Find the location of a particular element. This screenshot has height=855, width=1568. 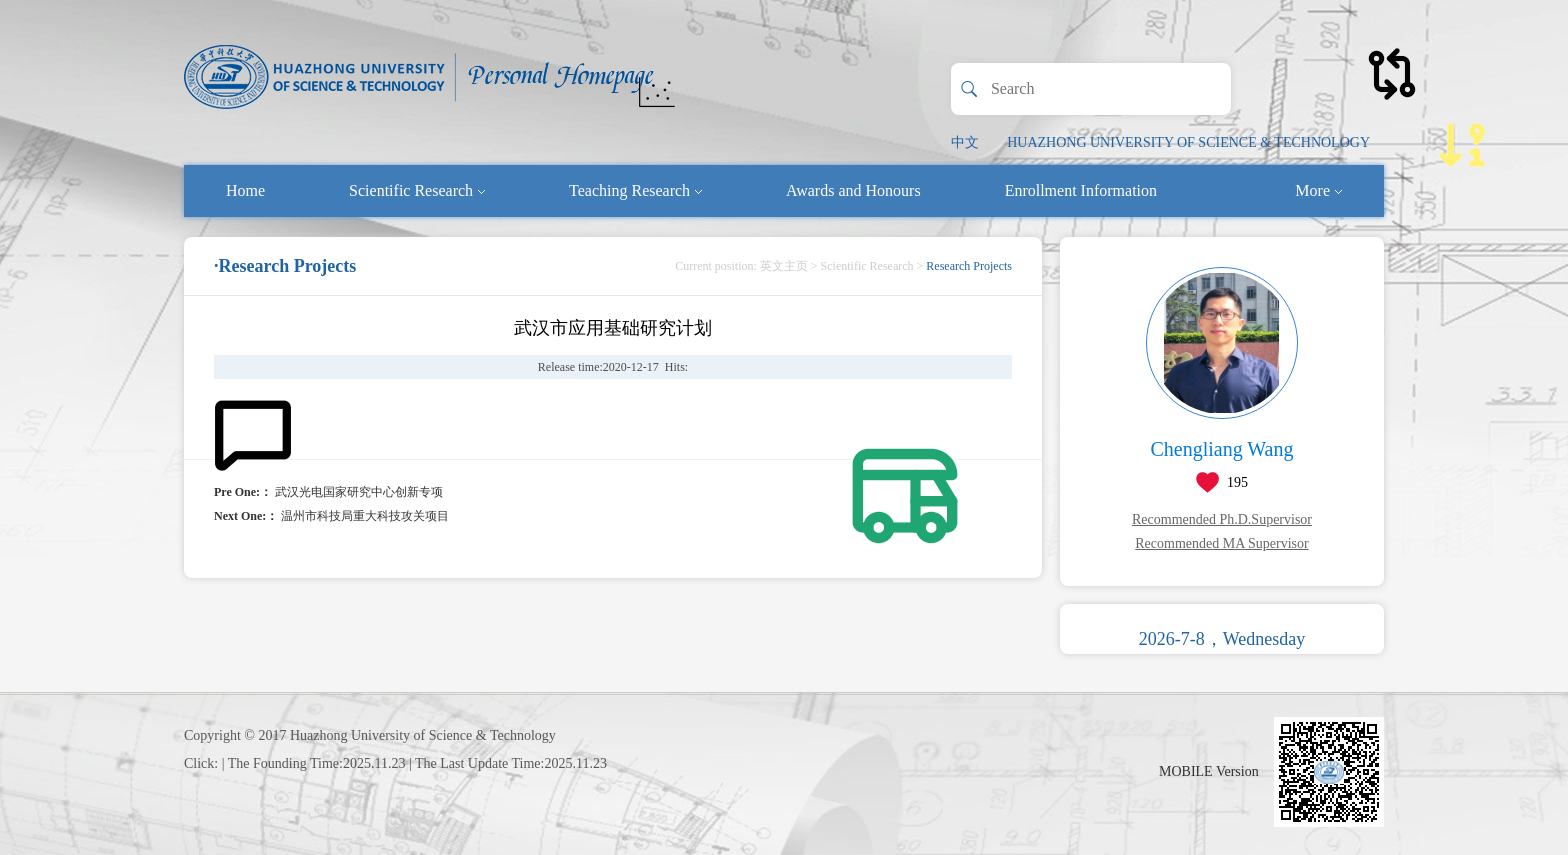

view scatter plot data is located at coordinates (657, 92).